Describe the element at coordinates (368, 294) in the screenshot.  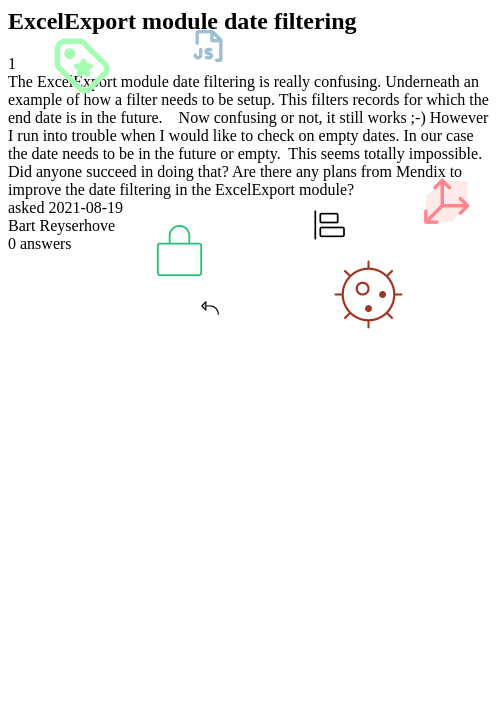
I see `indicates virus or malware detected` at that location.